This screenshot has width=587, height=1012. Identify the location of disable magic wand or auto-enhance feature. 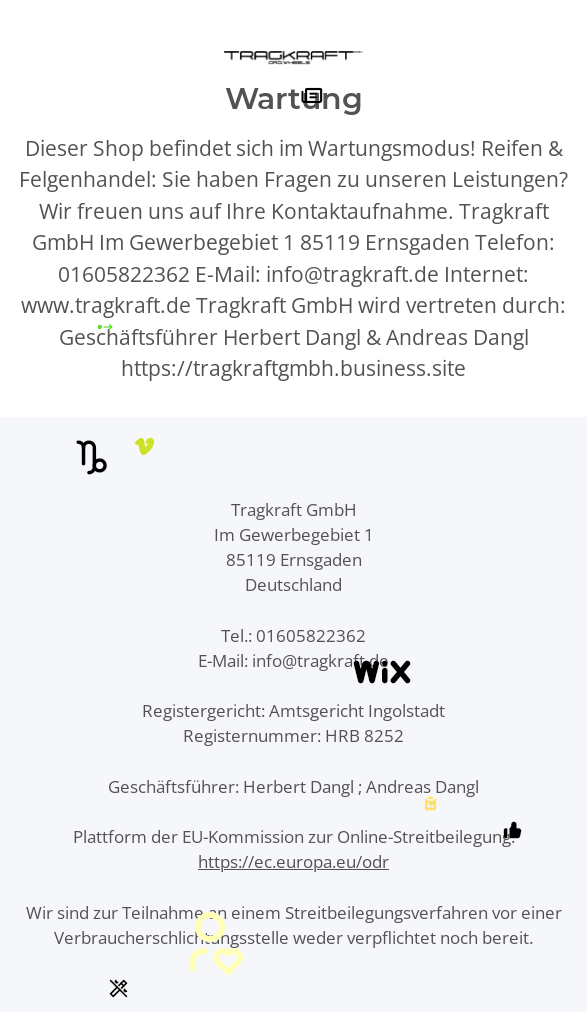
(118, 988).